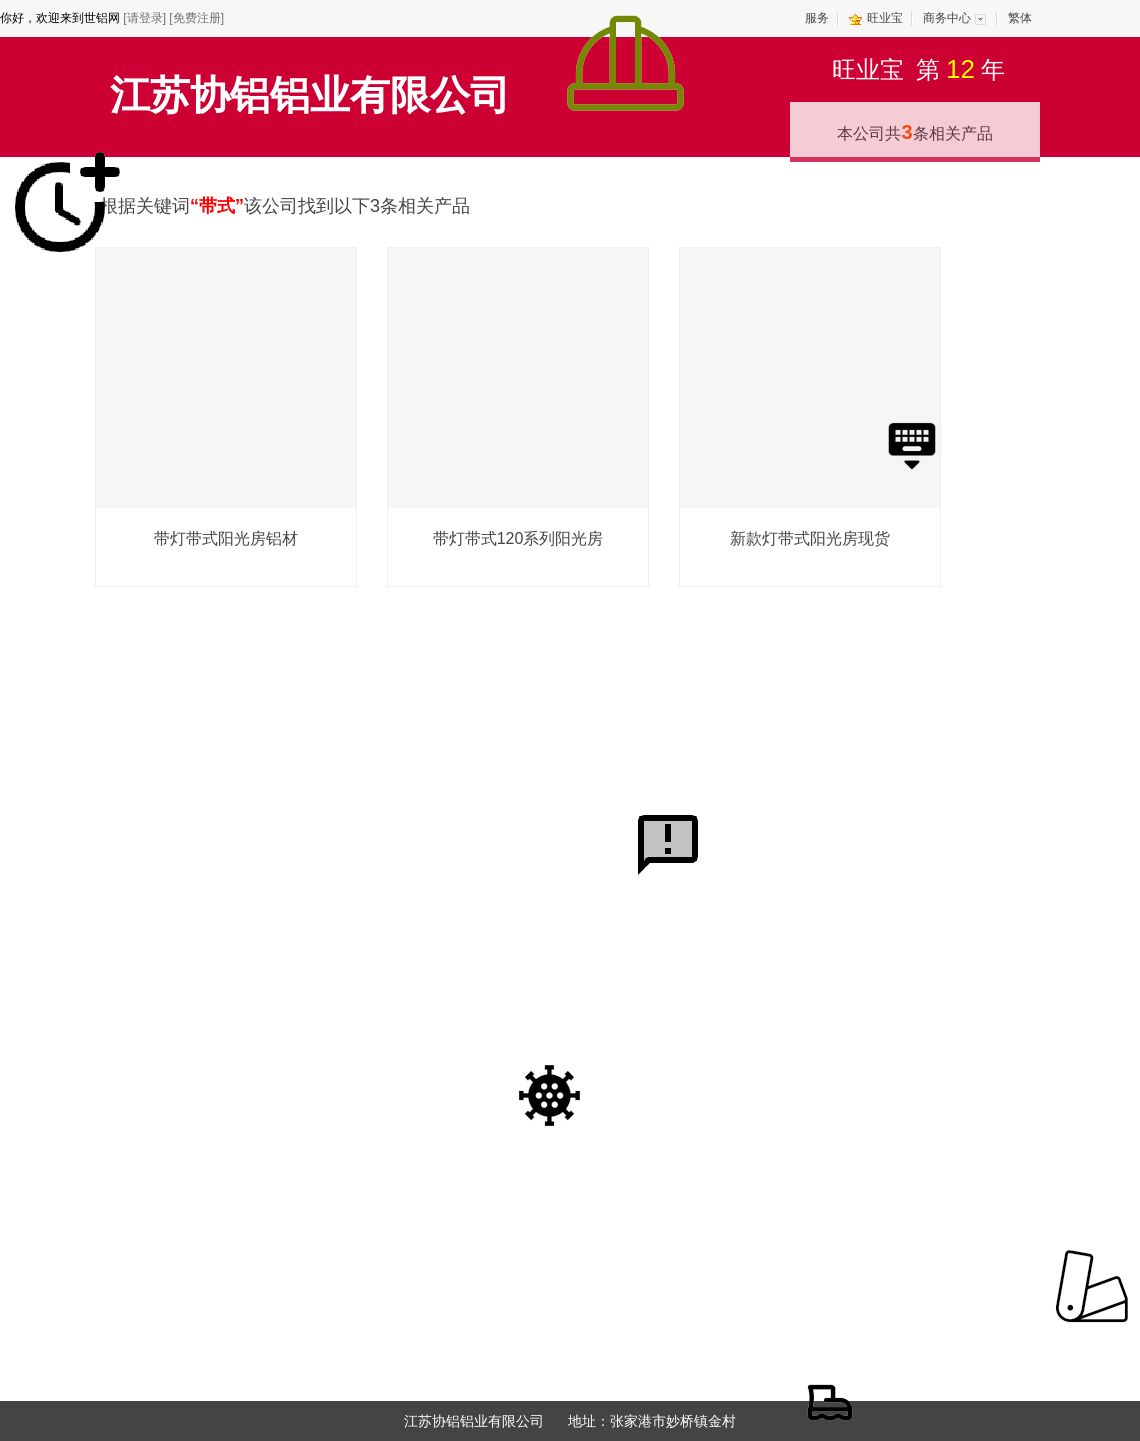 The height and width of the screenshot is (1441, 1140). Describe the element at coordinates (625, 69) in the screenshot. I see `access construction or work site settings` at that location.